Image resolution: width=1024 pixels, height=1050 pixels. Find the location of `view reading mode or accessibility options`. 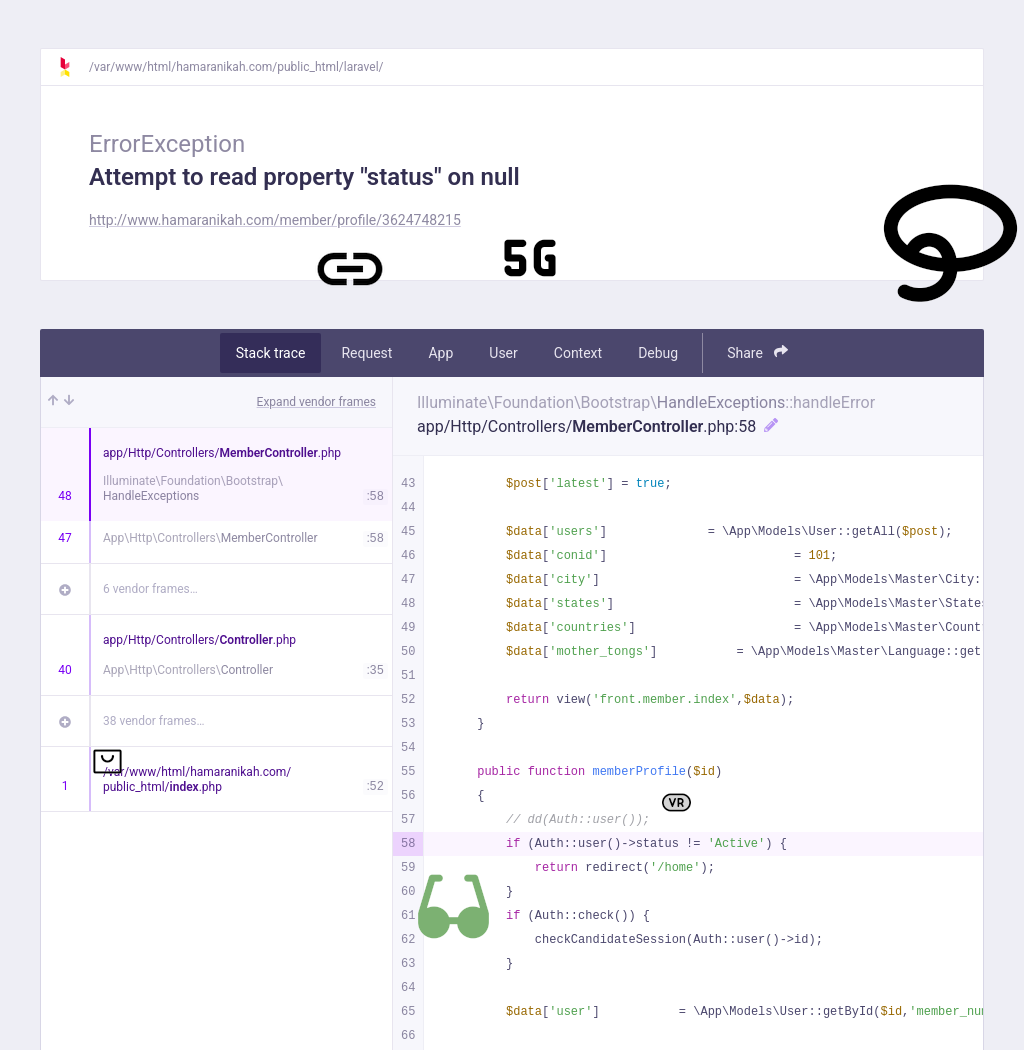

view reading mode or accessibility options is located at coordinates (453, 906).